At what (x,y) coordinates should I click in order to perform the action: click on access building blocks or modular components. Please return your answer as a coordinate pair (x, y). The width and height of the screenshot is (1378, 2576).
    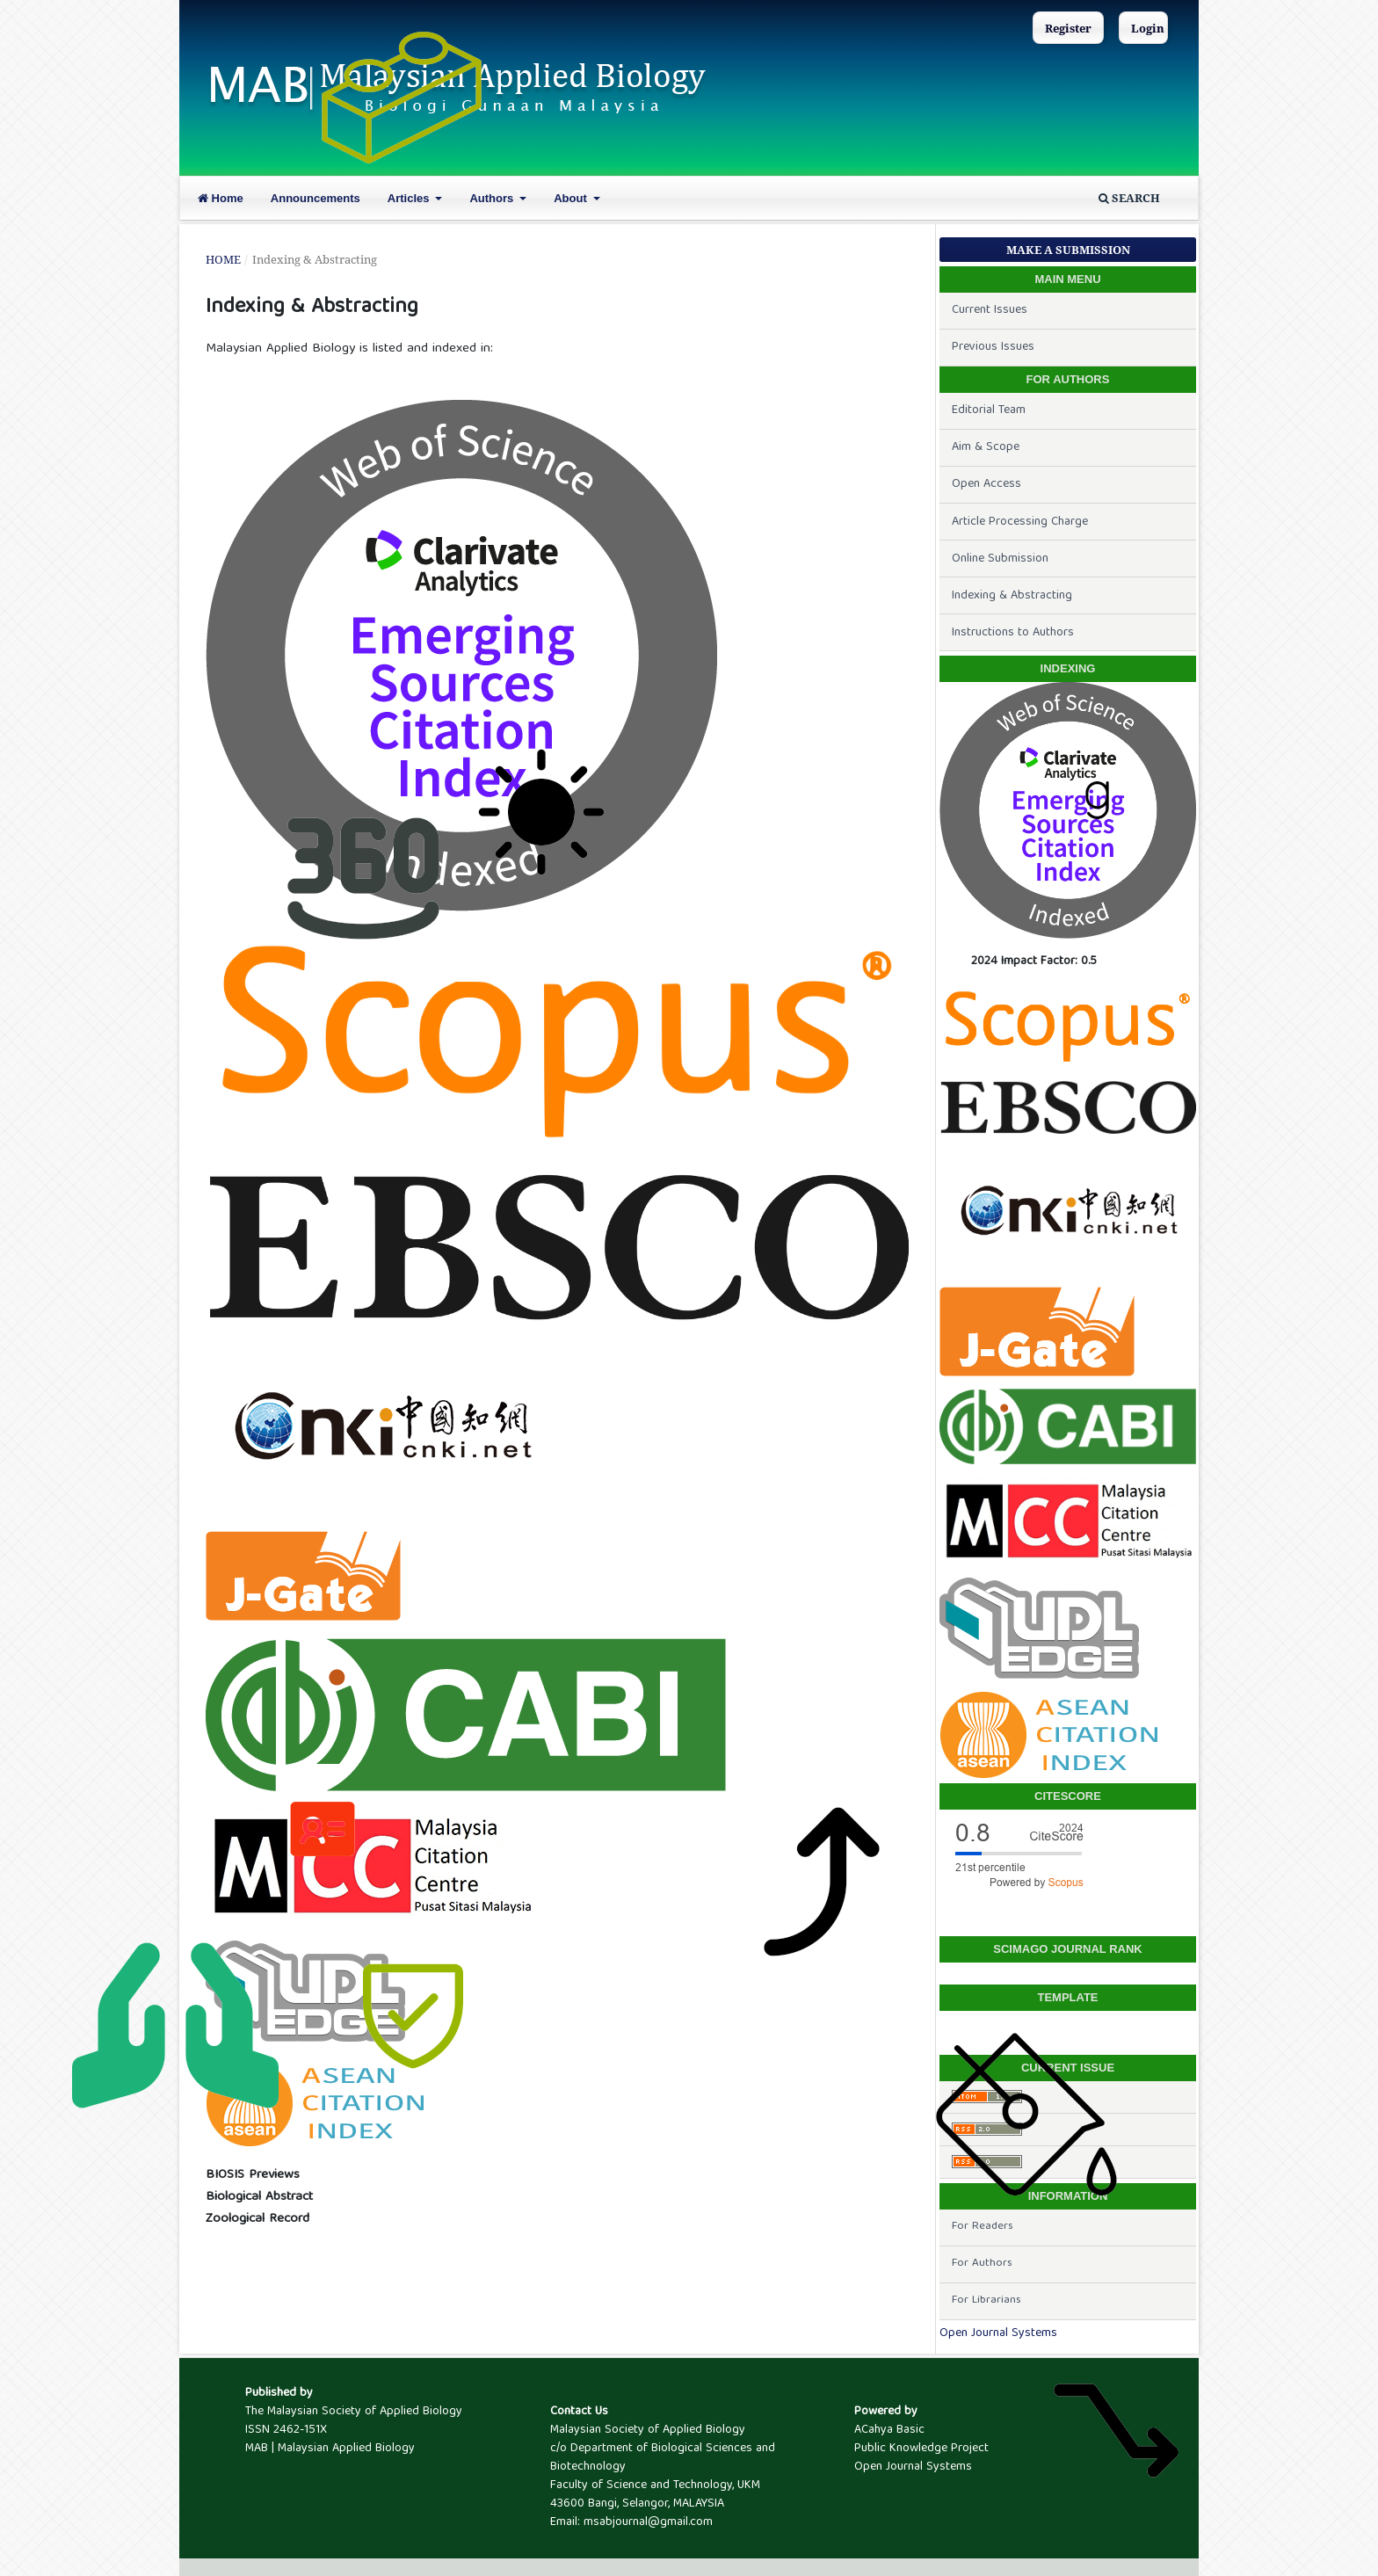
    Looking at the image, I should click on (402, 95).